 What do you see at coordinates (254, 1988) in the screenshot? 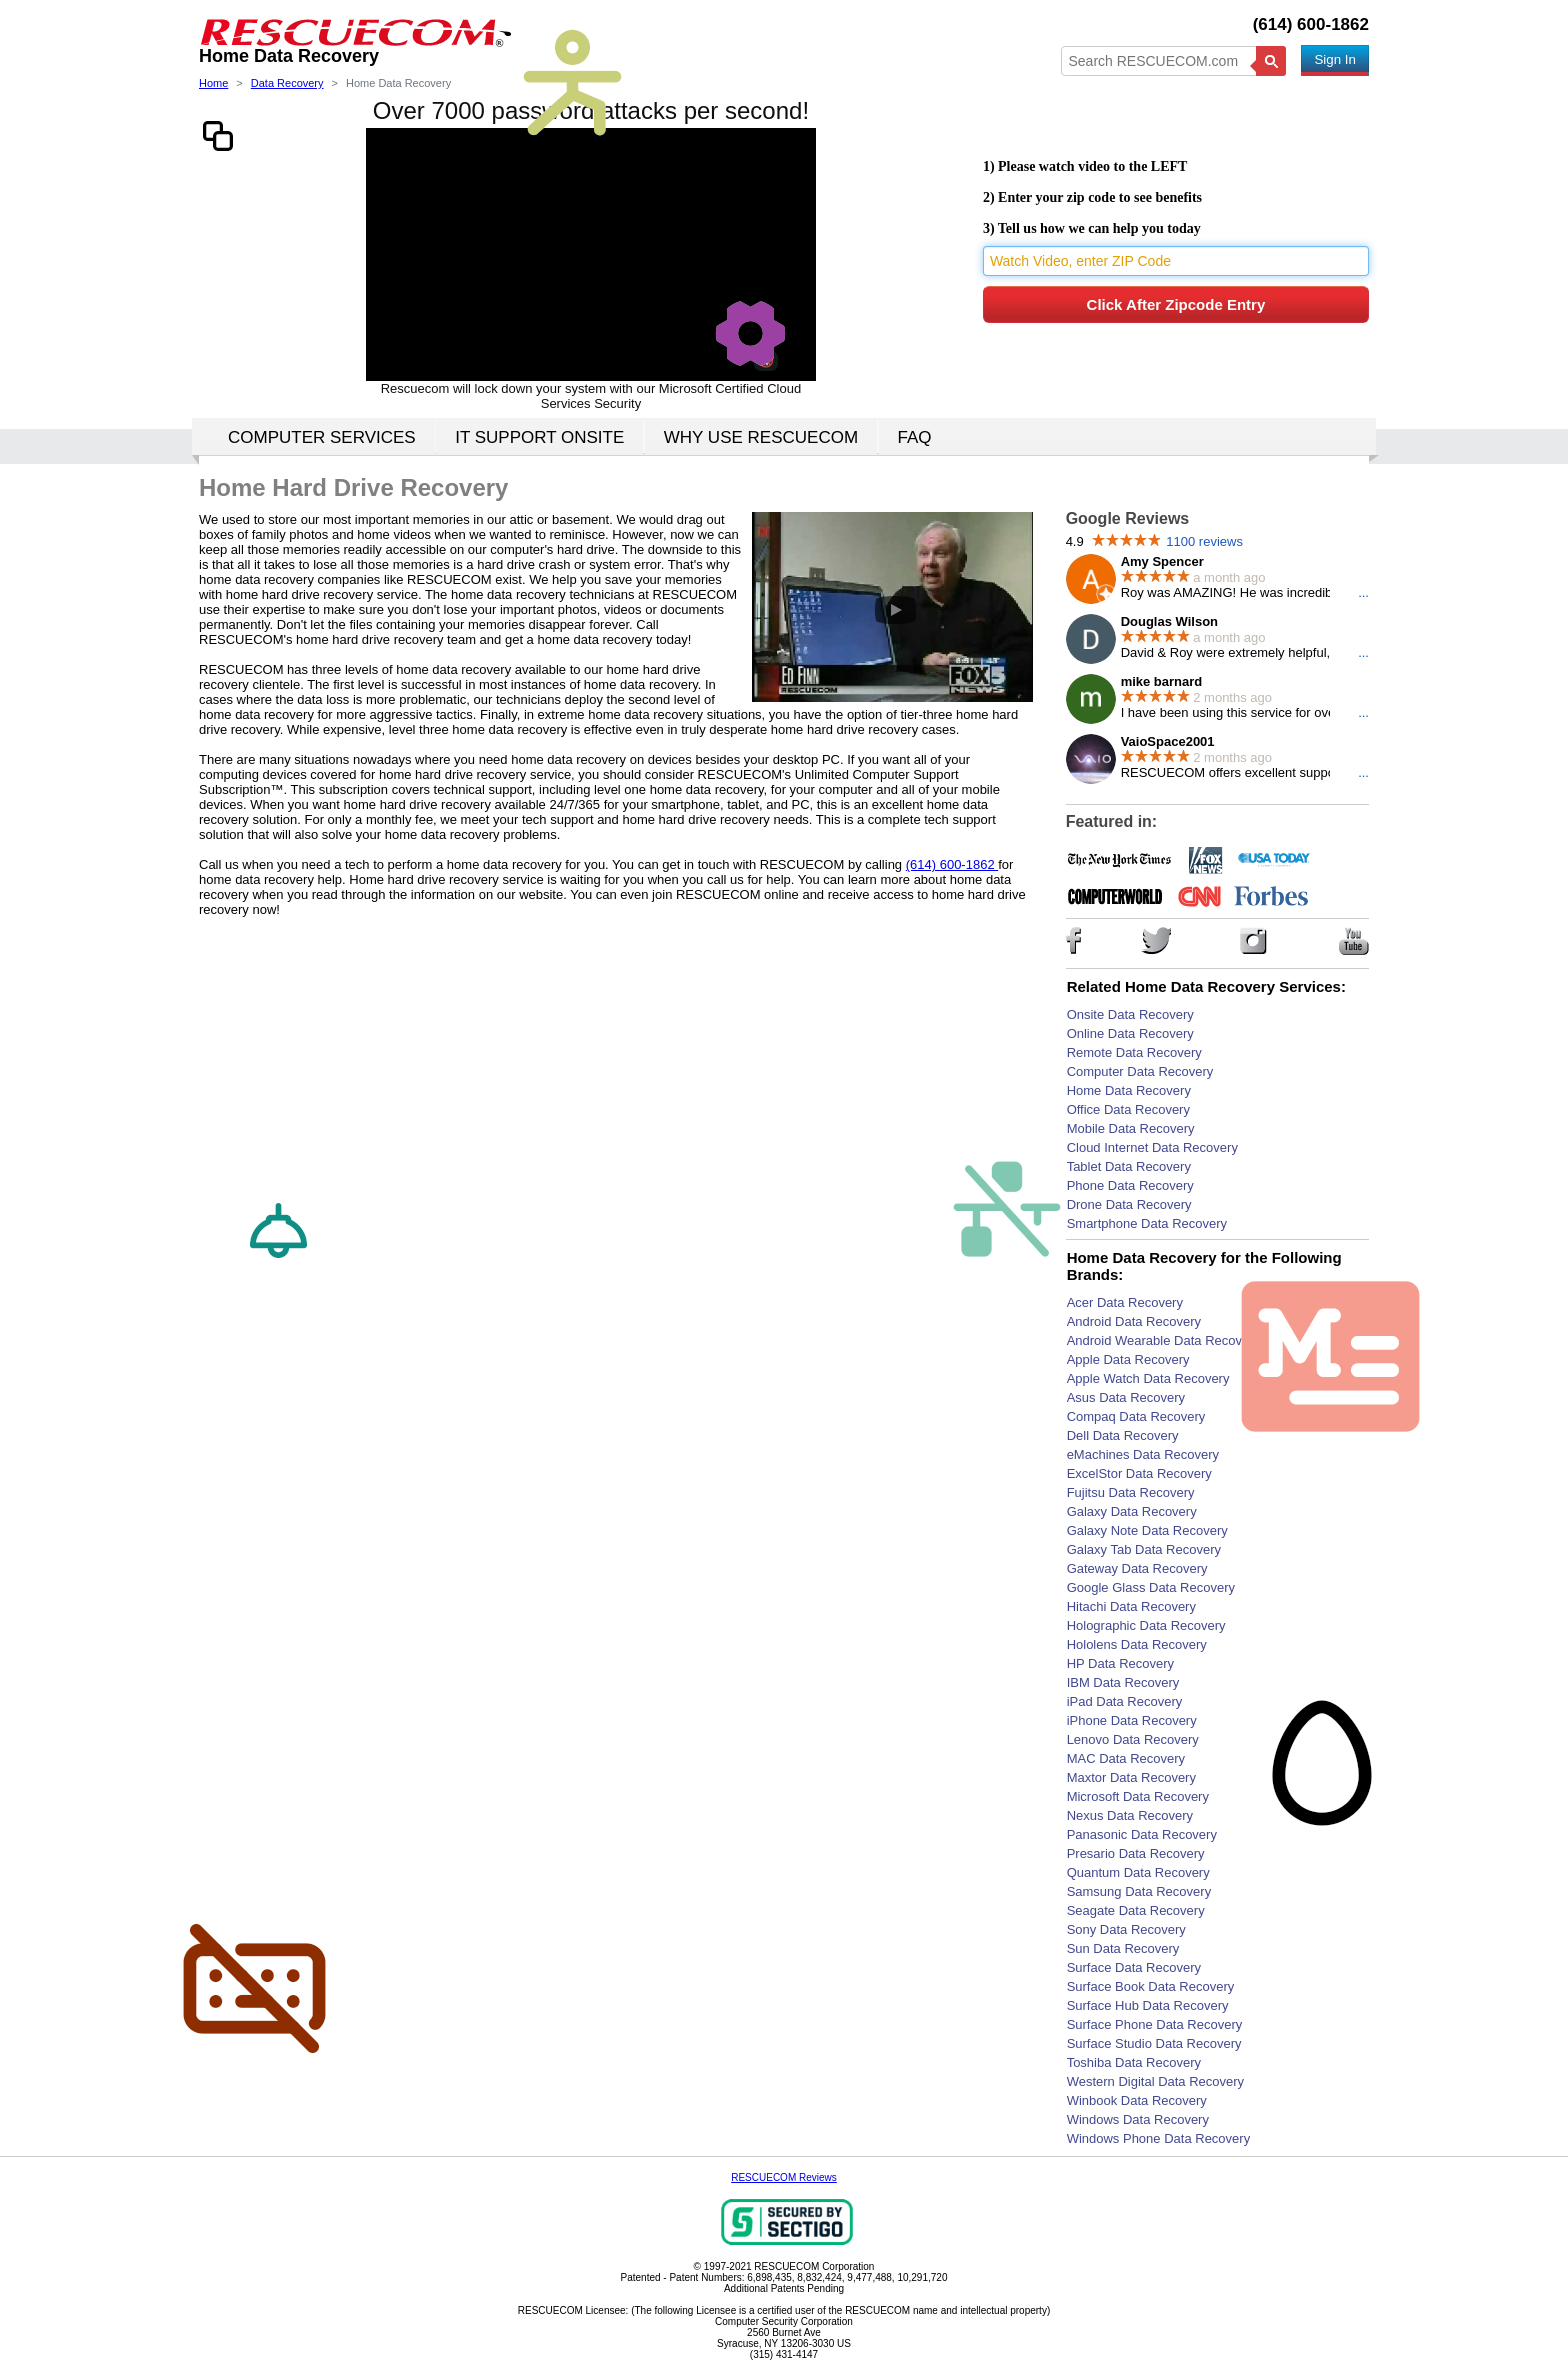
I see `disable keyboard input` at bounding box center [254, 1988].